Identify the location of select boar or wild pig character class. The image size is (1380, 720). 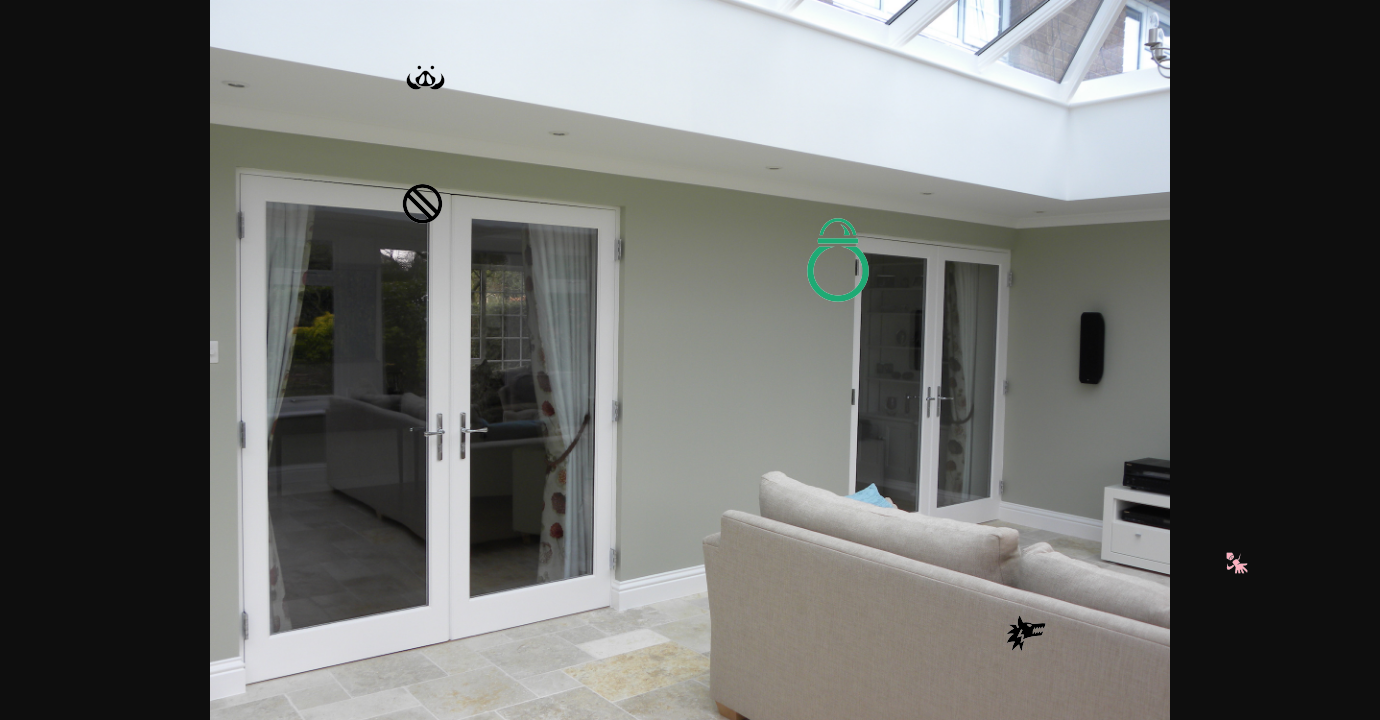
(425, 76).